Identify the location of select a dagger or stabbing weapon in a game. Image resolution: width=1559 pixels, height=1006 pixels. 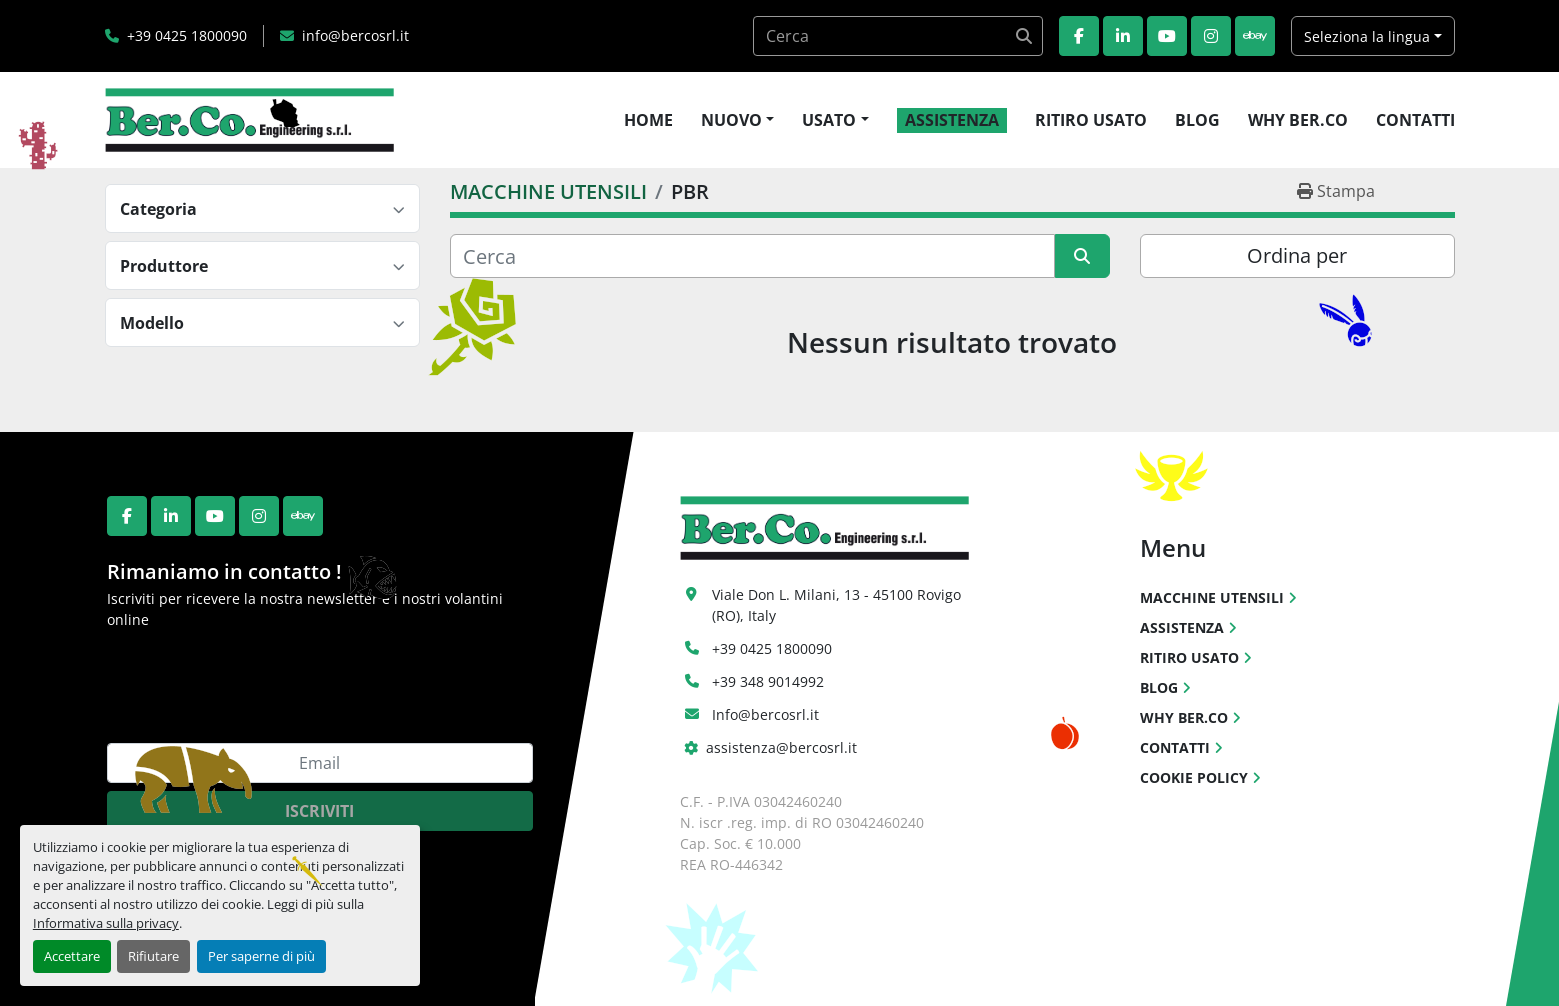
(307, 871).